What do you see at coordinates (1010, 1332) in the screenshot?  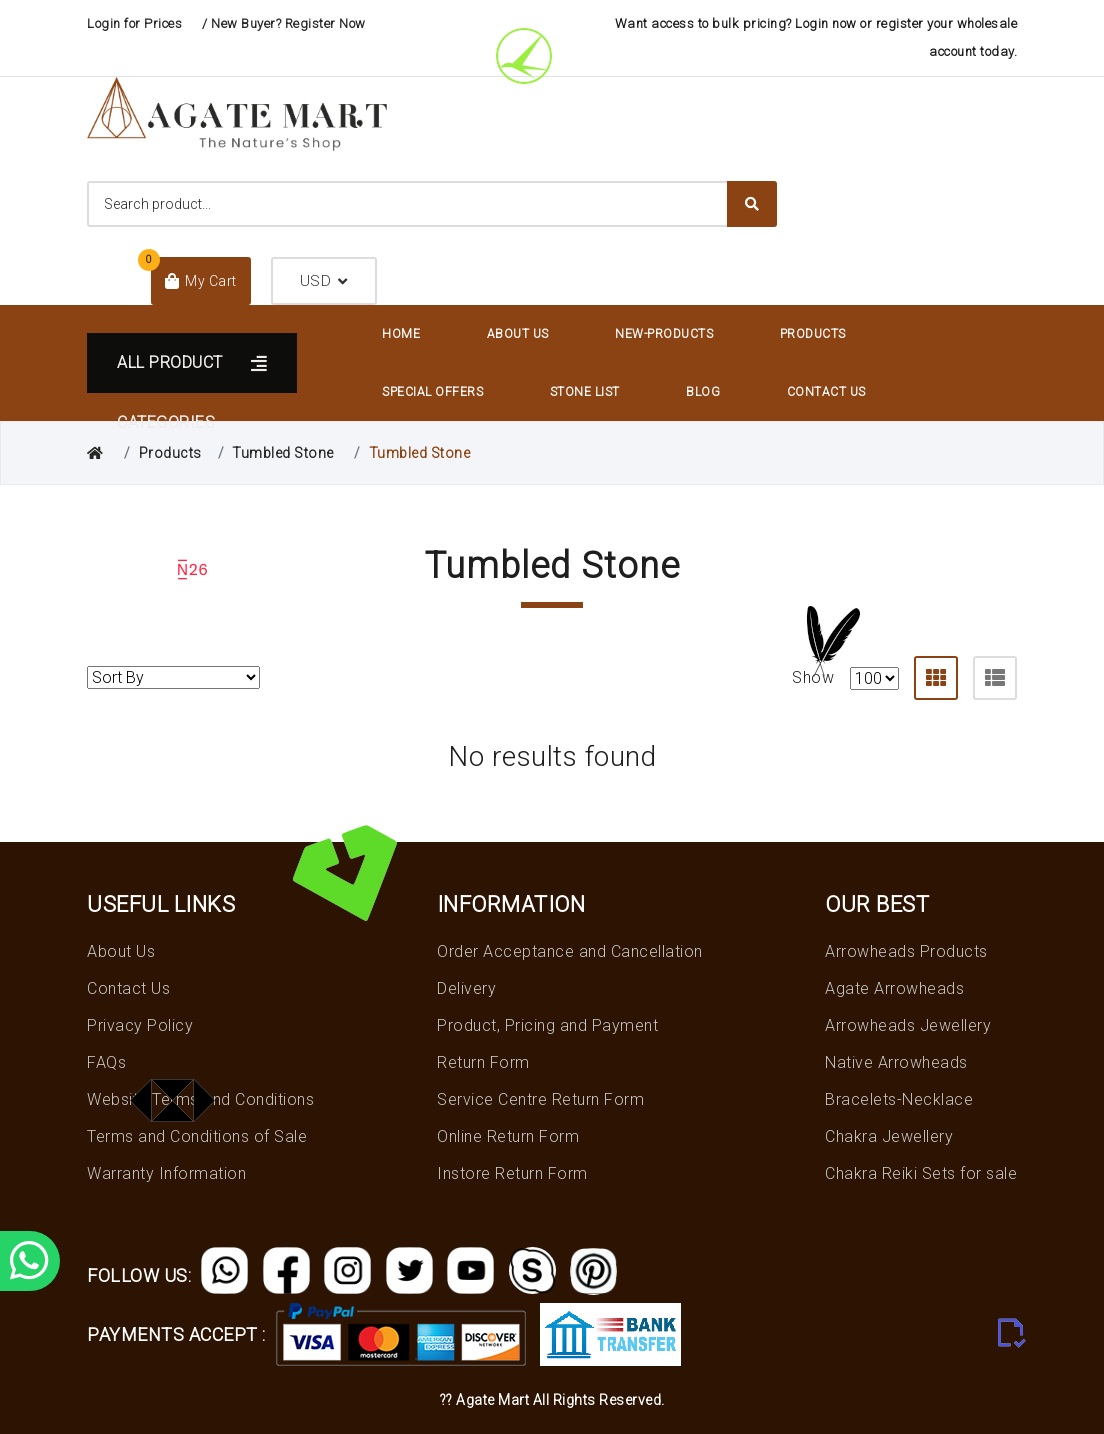 I see `file successfully uploaded or verified` at bounding box center [1010, 1332].